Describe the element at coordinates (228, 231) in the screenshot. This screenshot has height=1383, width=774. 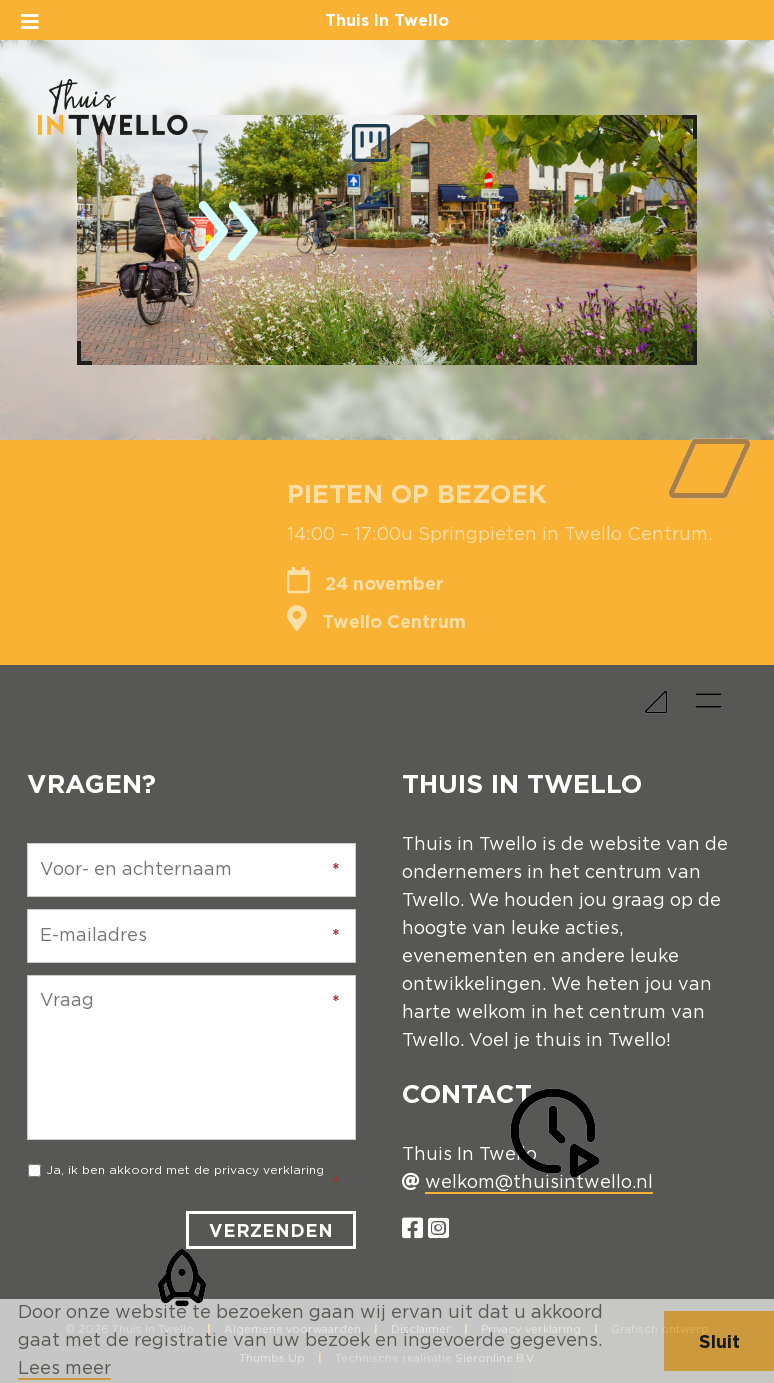
I see `skip forward or advance quickly` at that location.